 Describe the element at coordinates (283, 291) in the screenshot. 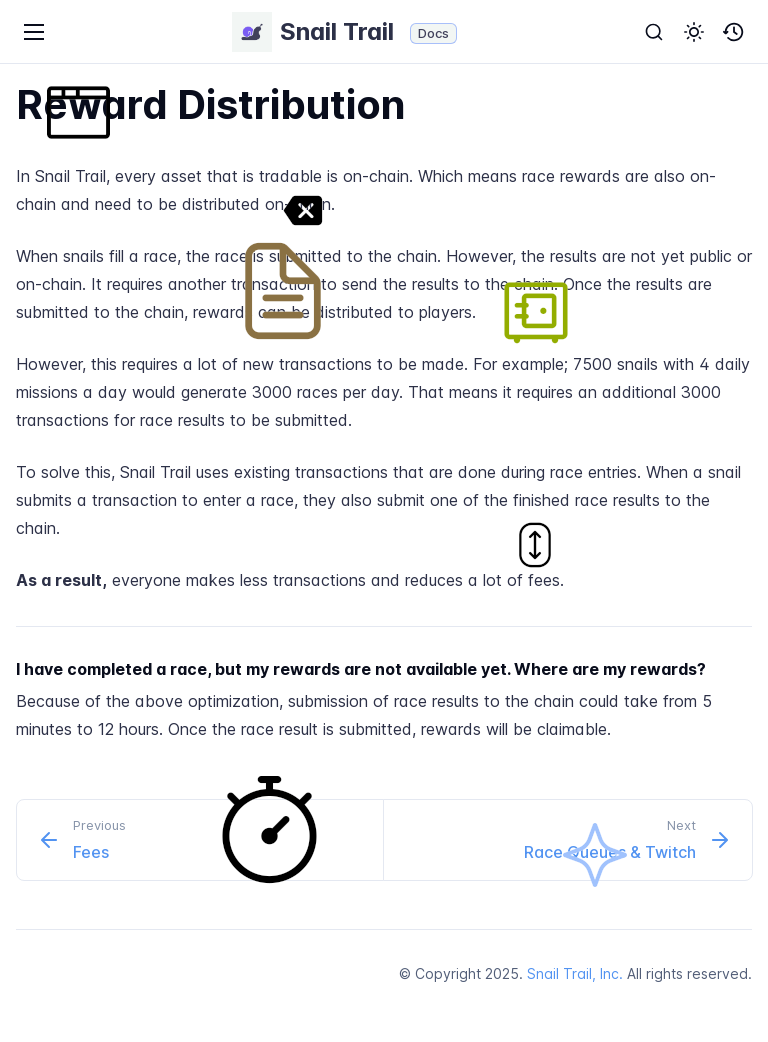

I see `view document details` at that location.